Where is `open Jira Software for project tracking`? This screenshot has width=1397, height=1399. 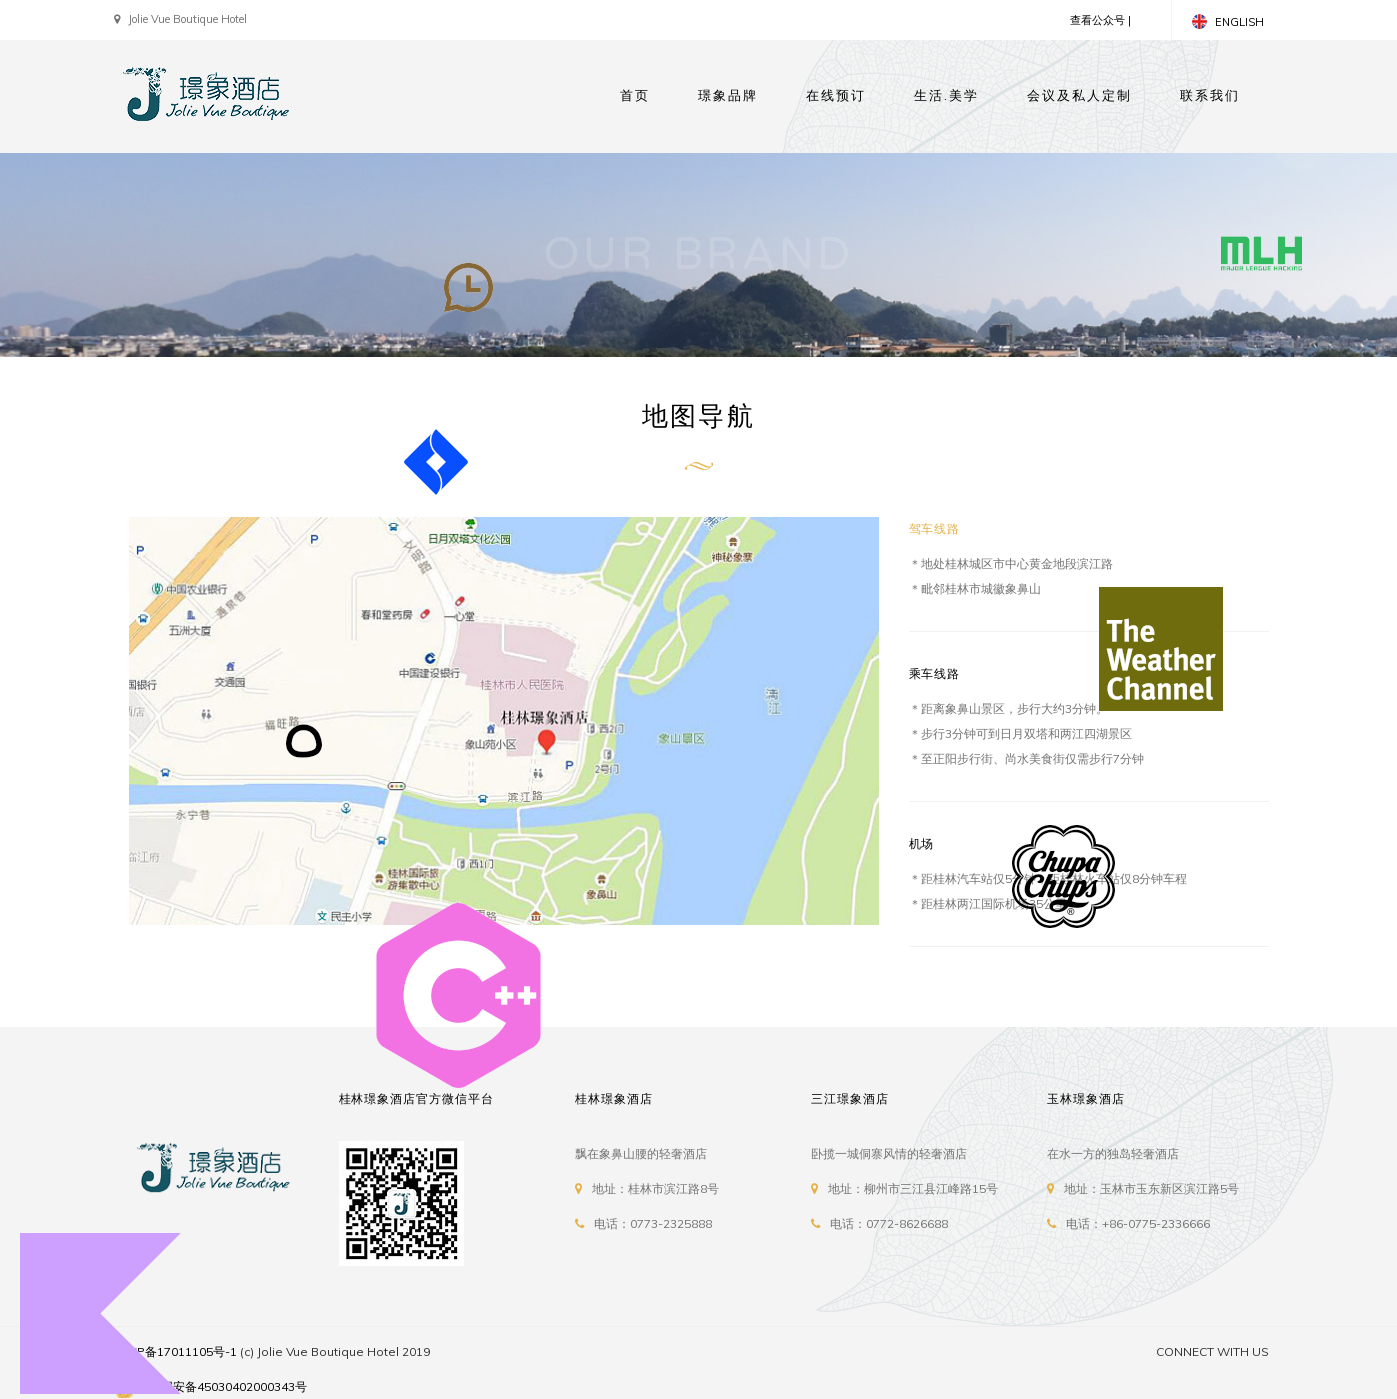 open Jira Software for project tracking is located at coordinates (436, 462).